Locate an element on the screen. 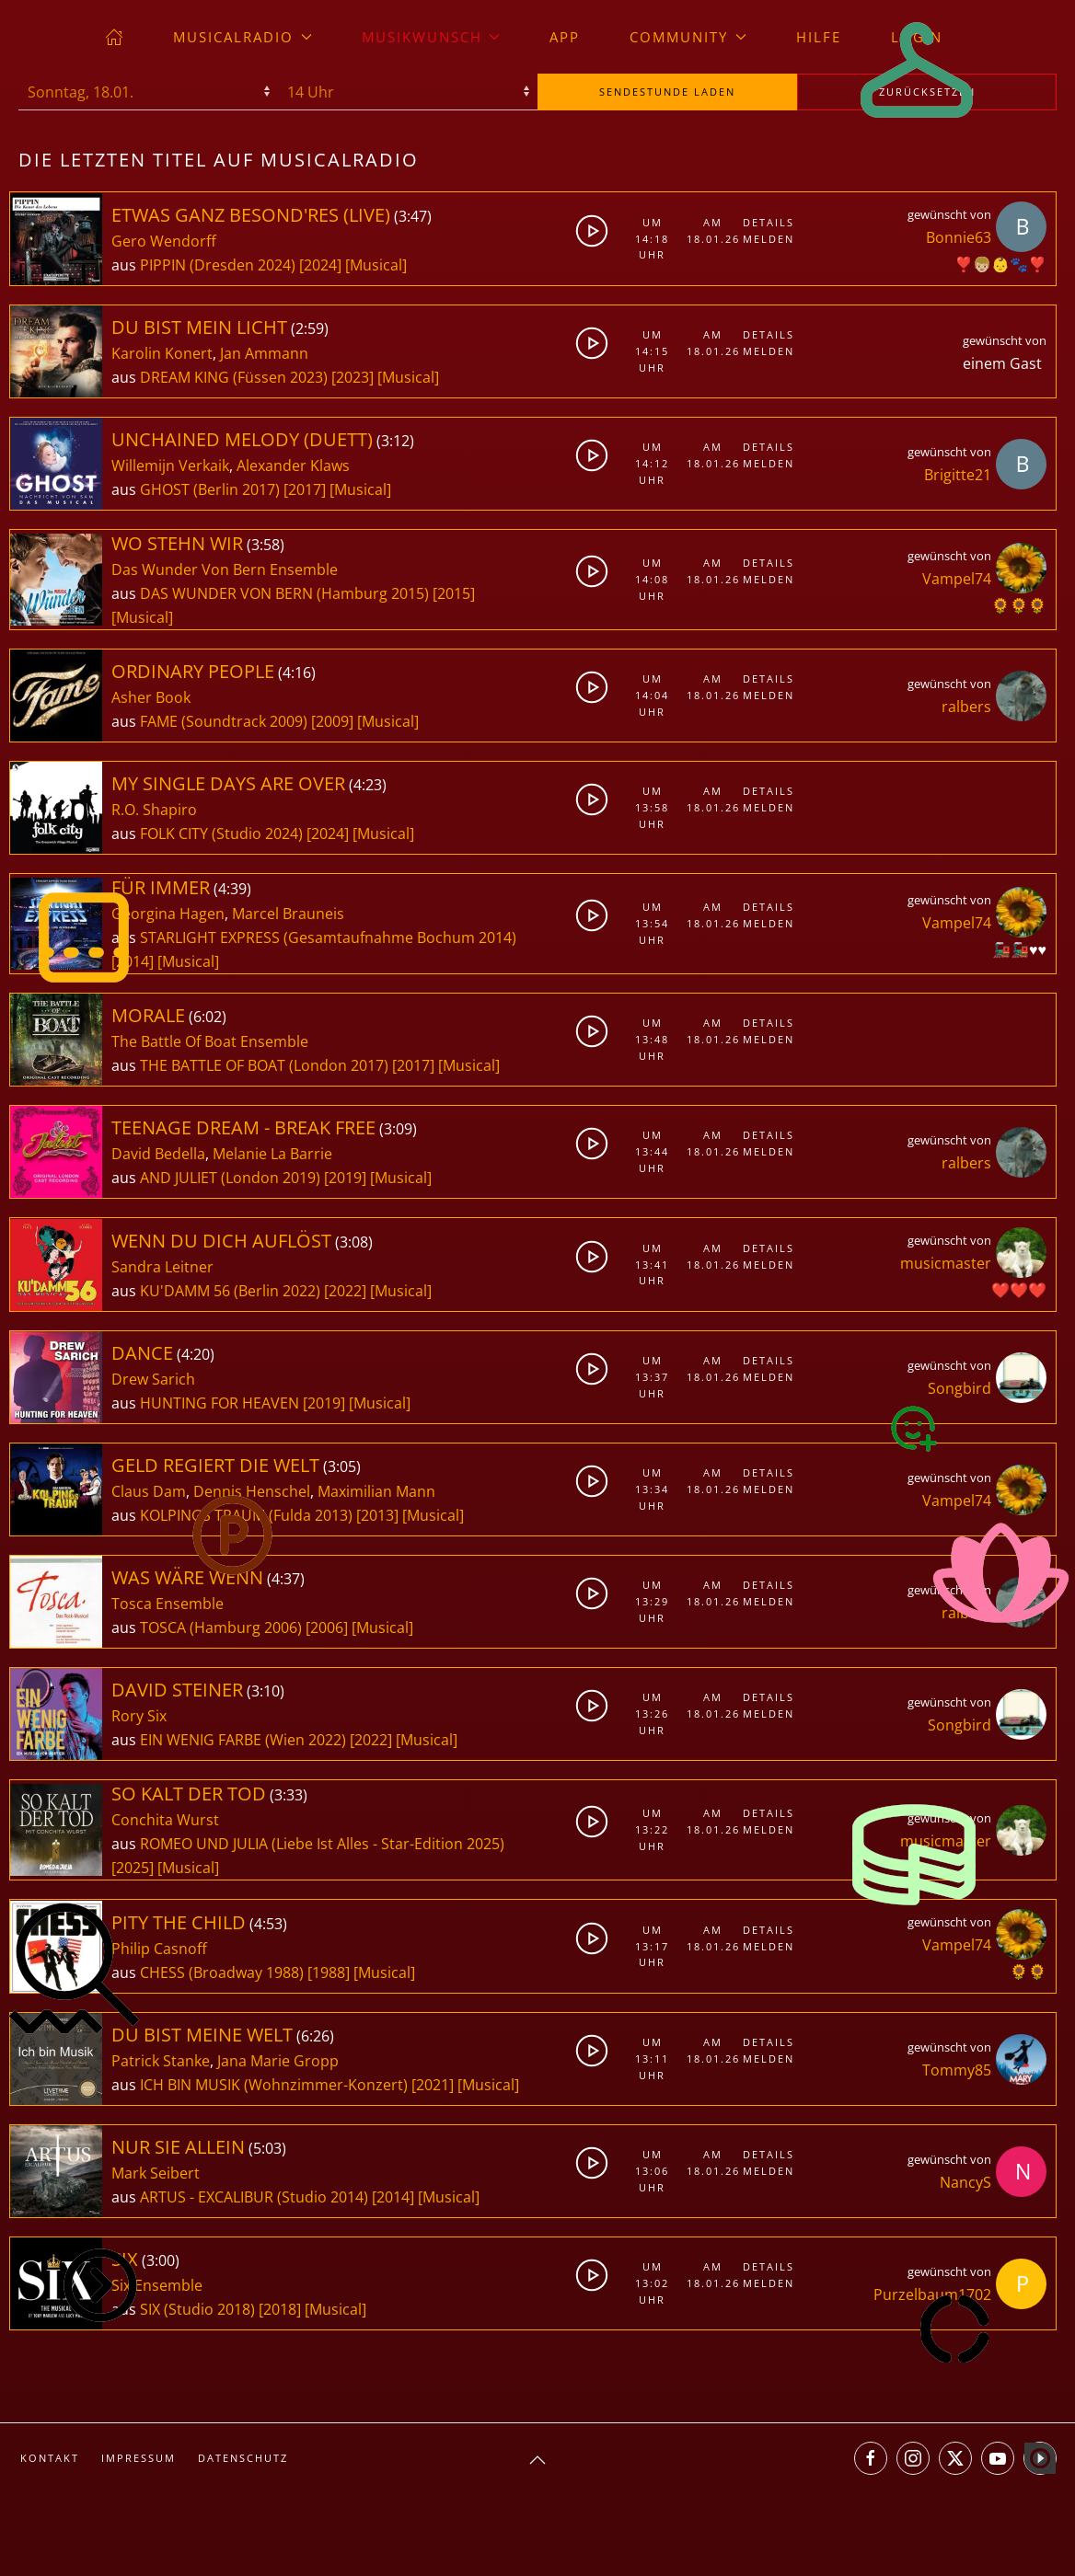 The width and height of the screenshot is (1075, 2576). loading or processing in progress is located at coordinates (954, 2329).